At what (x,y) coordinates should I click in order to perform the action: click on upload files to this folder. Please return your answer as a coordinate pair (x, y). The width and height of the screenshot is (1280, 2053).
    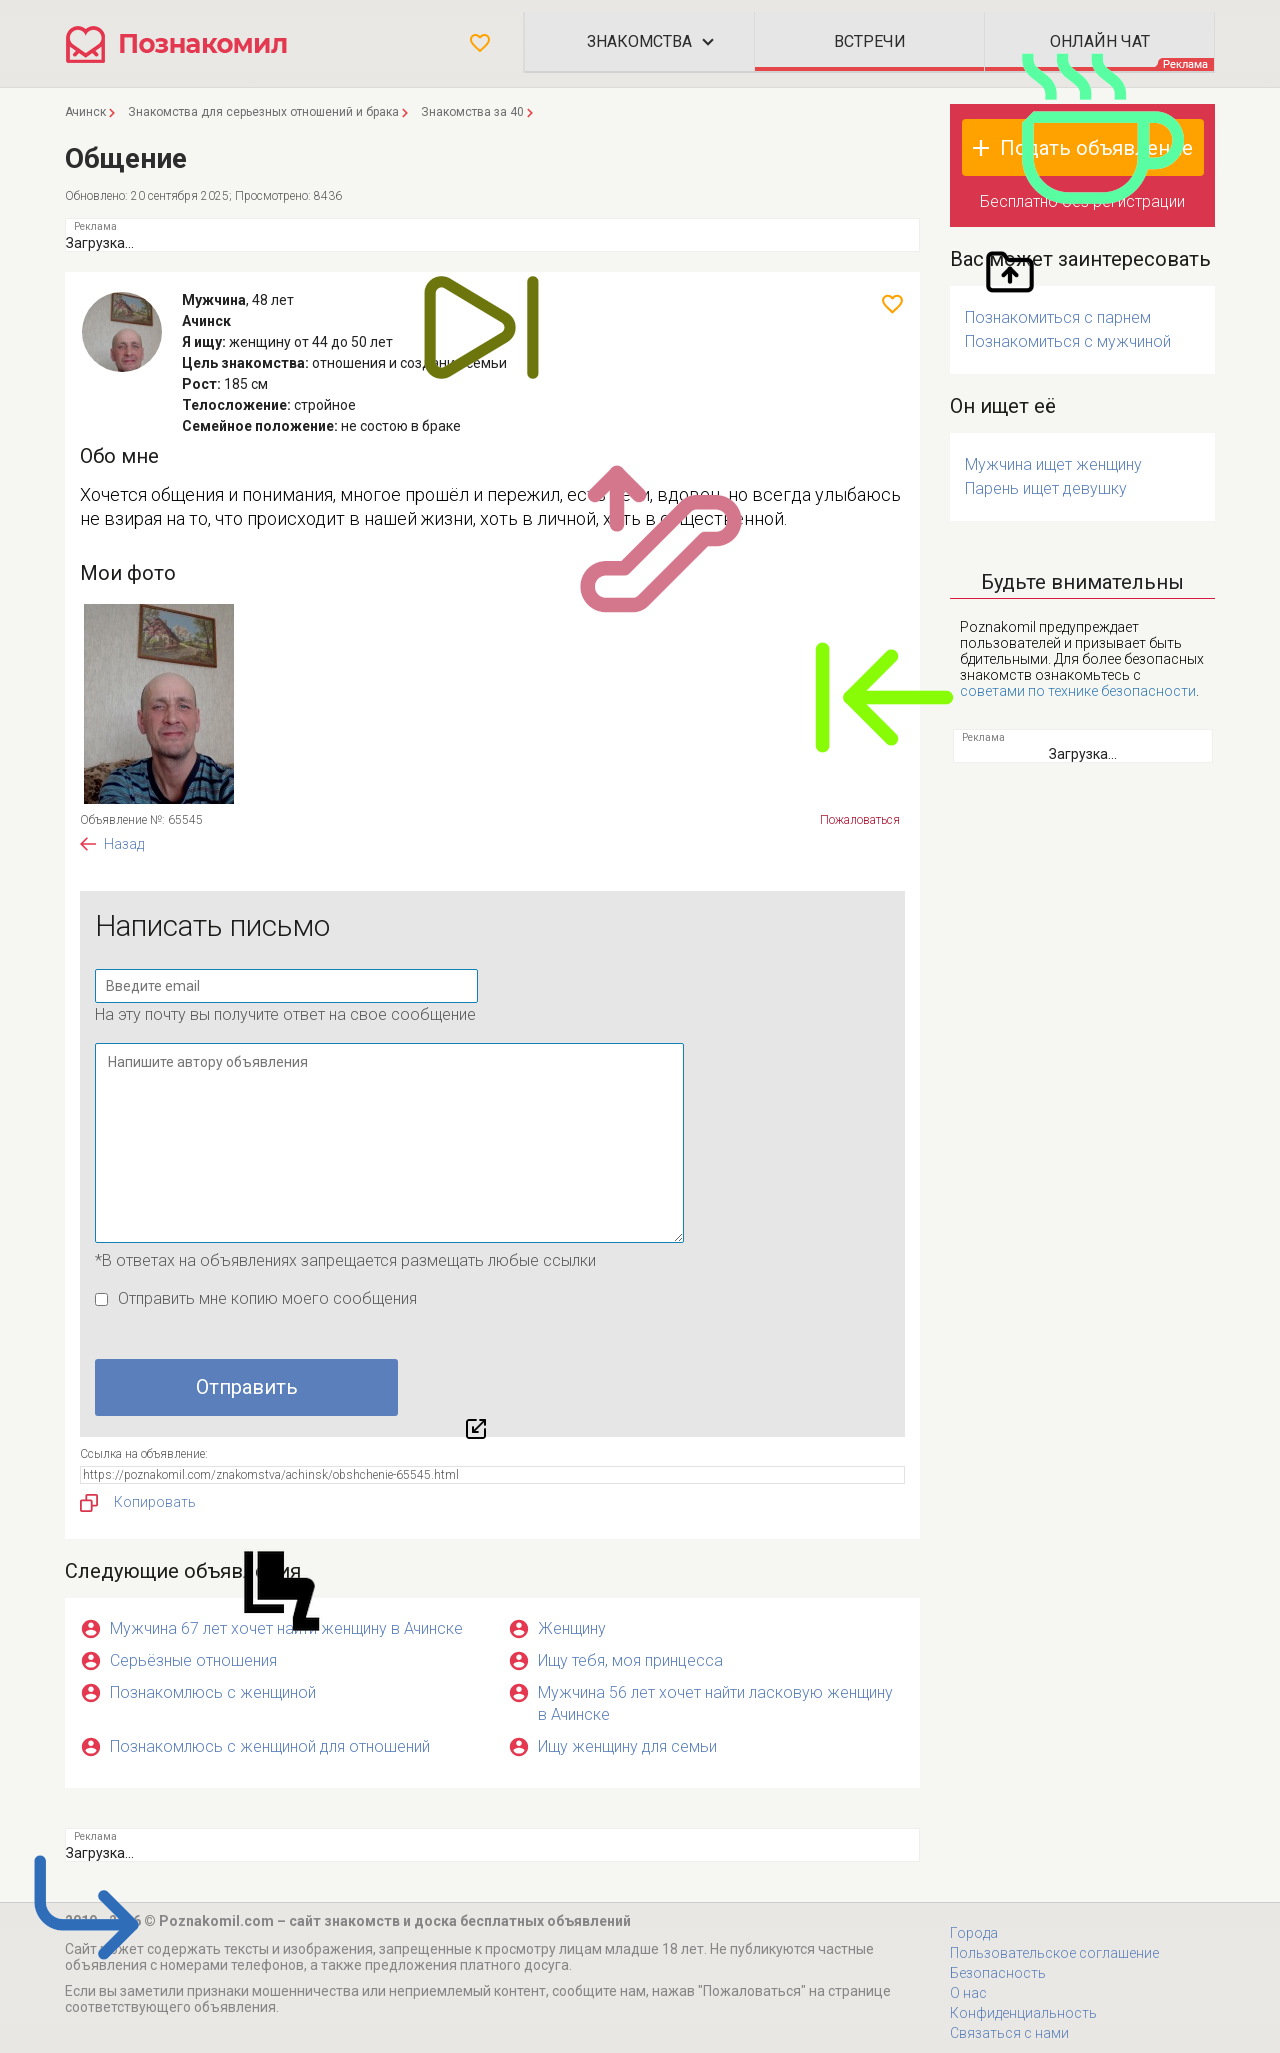
    Looking at the image, I should click on (1010, 273).